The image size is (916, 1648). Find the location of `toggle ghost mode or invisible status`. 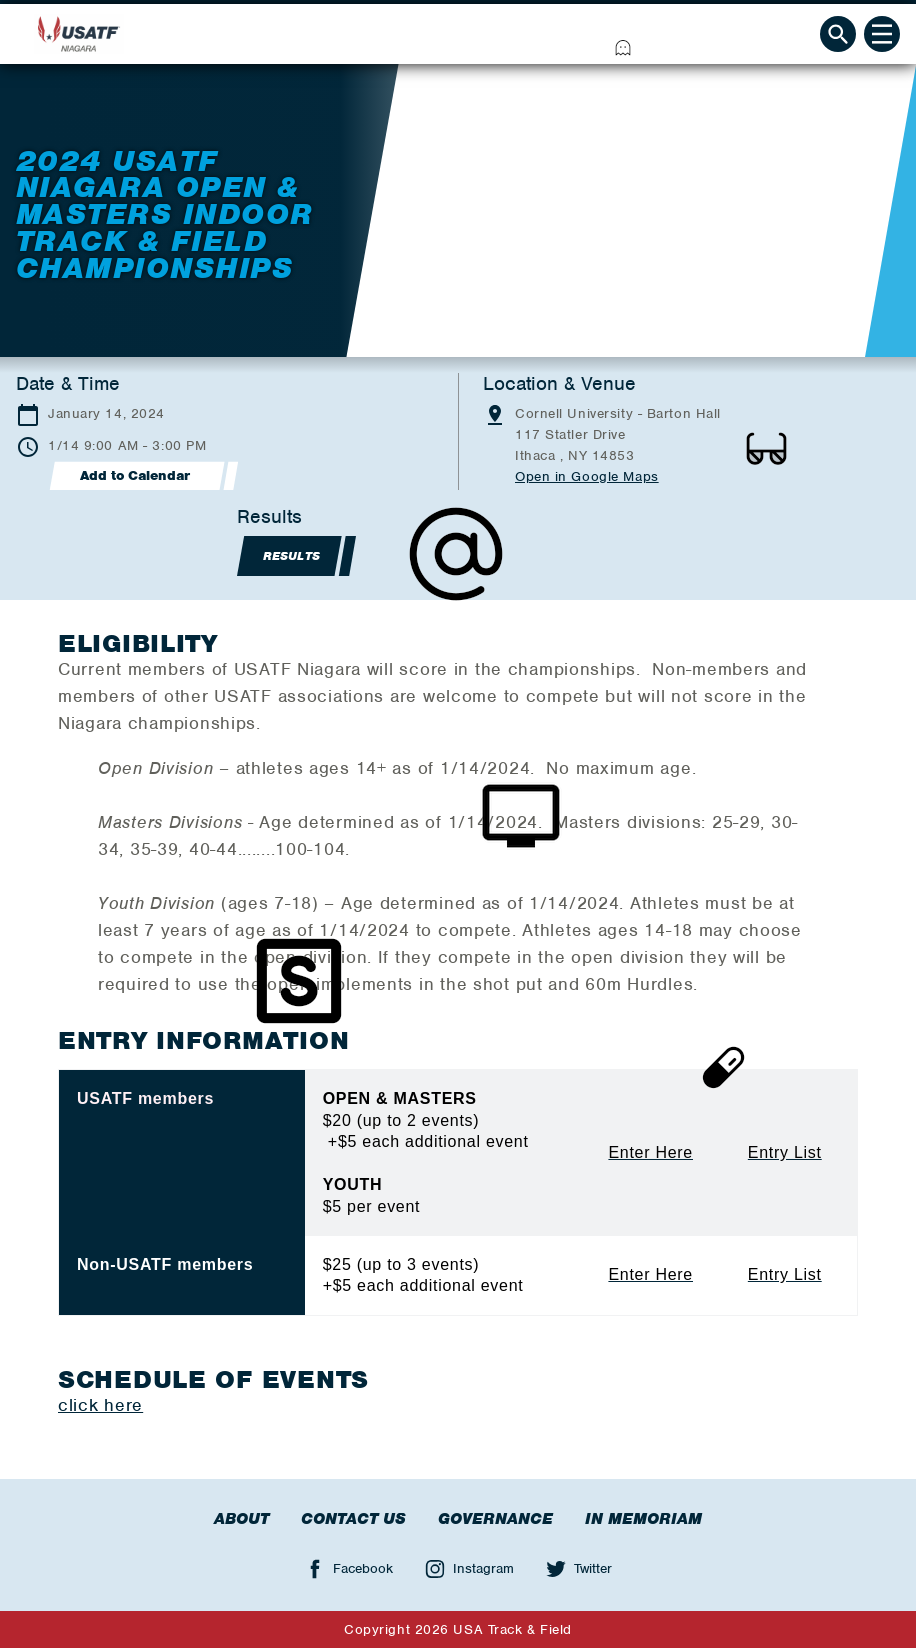

toggle ghost mode or invisible status is located at coordinates (623, 48).